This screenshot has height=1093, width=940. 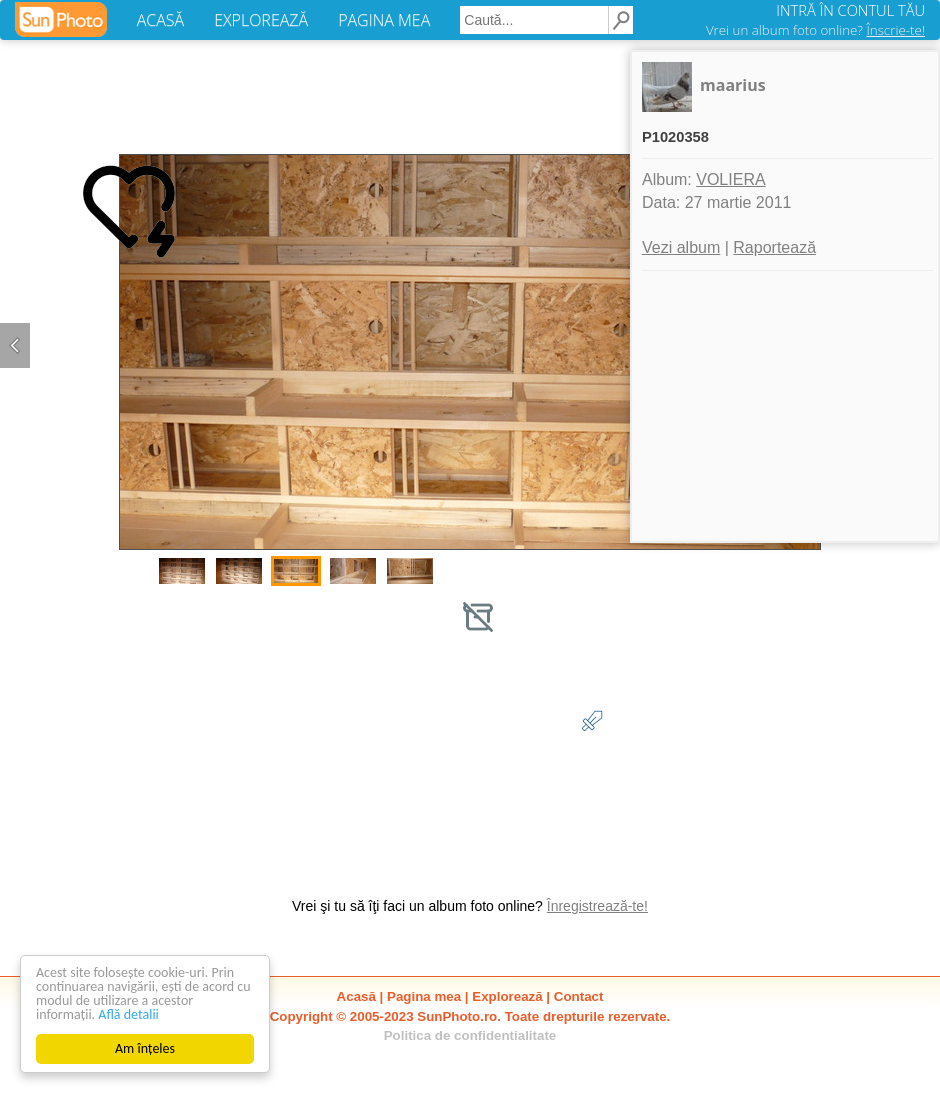 What do you see at coordinates (592, 720) in the screenshot?
I see `access combat or battle features` at bounding box center [592, 720].